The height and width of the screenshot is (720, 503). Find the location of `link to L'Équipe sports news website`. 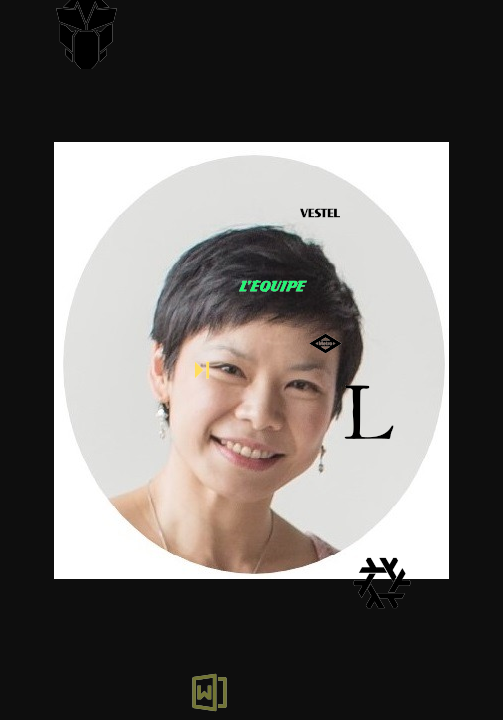

link to L'Équipe sports news website is located at coordinates (273, 286).